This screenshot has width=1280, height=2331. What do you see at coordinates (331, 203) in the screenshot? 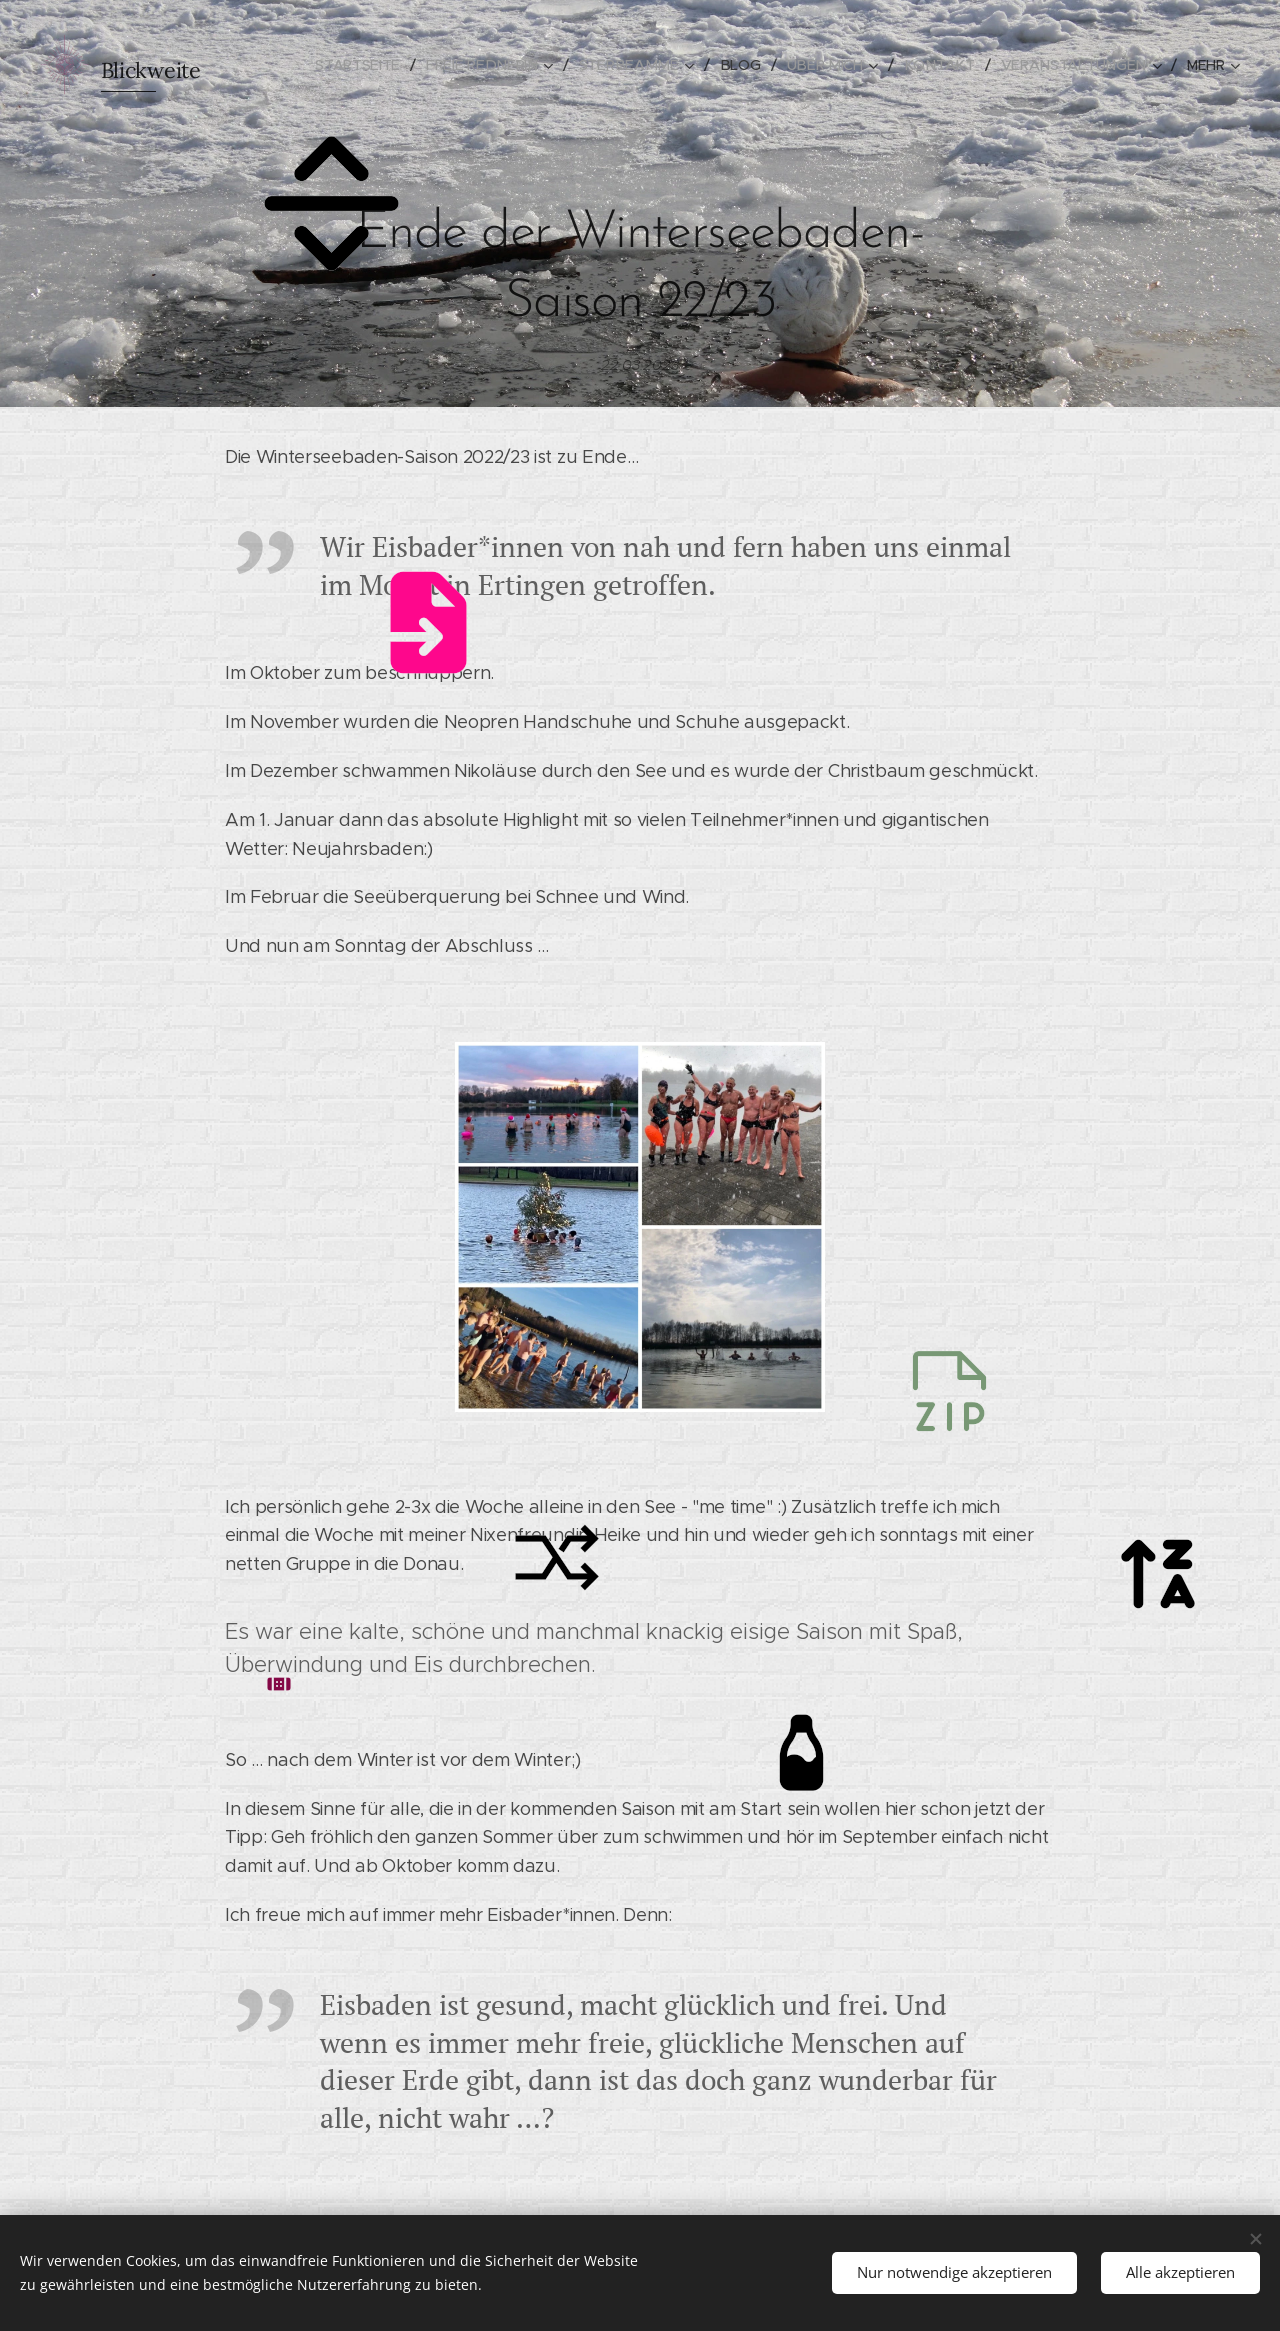
I see `insert a horizontal divider between content sections` at bounding box center [331, 203].